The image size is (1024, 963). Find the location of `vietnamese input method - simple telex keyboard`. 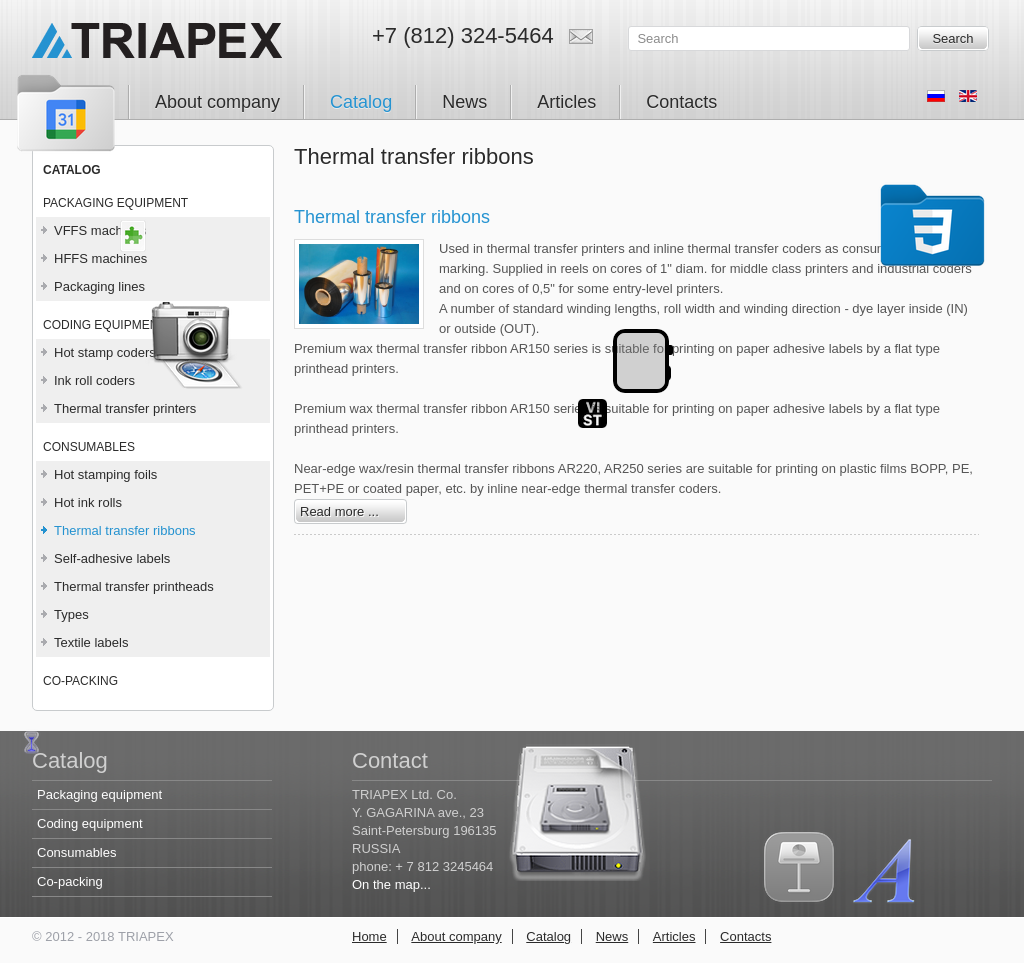

vietnamese input method - simple telex keyboard is located at coordinates (592, 413).